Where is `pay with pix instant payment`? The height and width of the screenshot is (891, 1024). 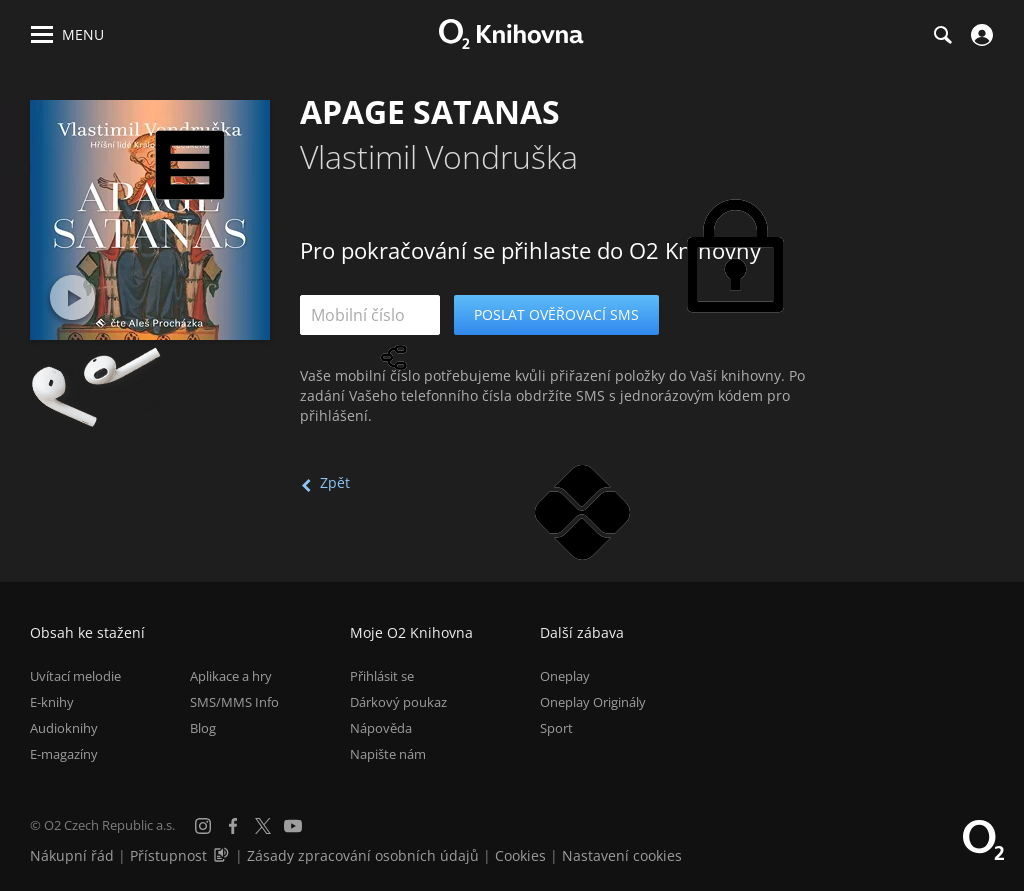 pay with pix instant payment is located at coordinates (582, 512).